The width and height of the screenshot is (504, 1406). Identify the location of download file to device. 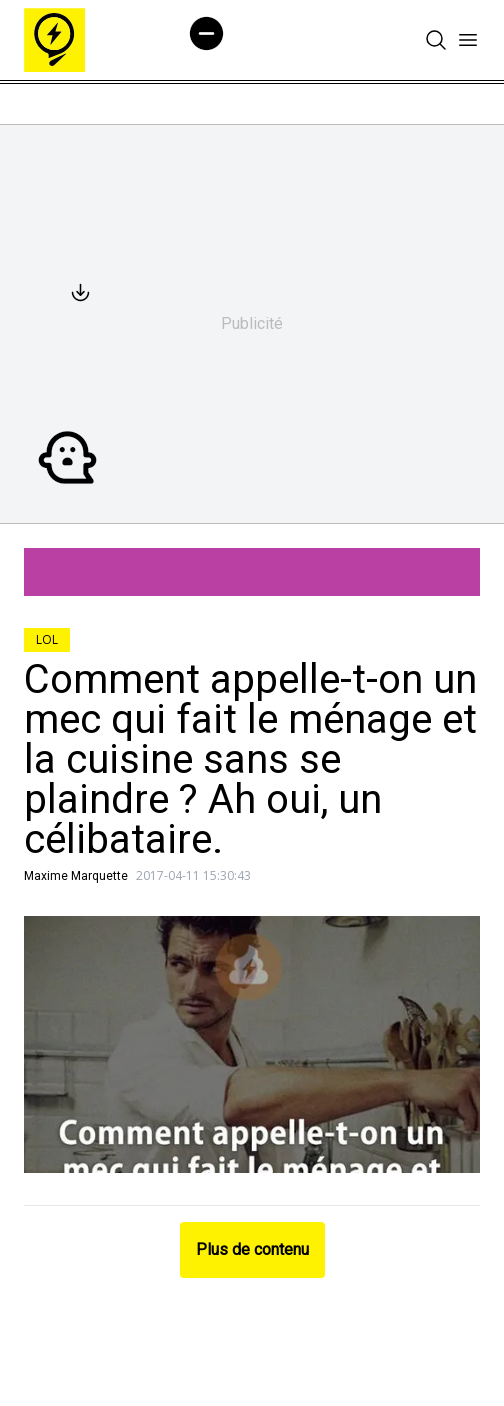
(80, 292).